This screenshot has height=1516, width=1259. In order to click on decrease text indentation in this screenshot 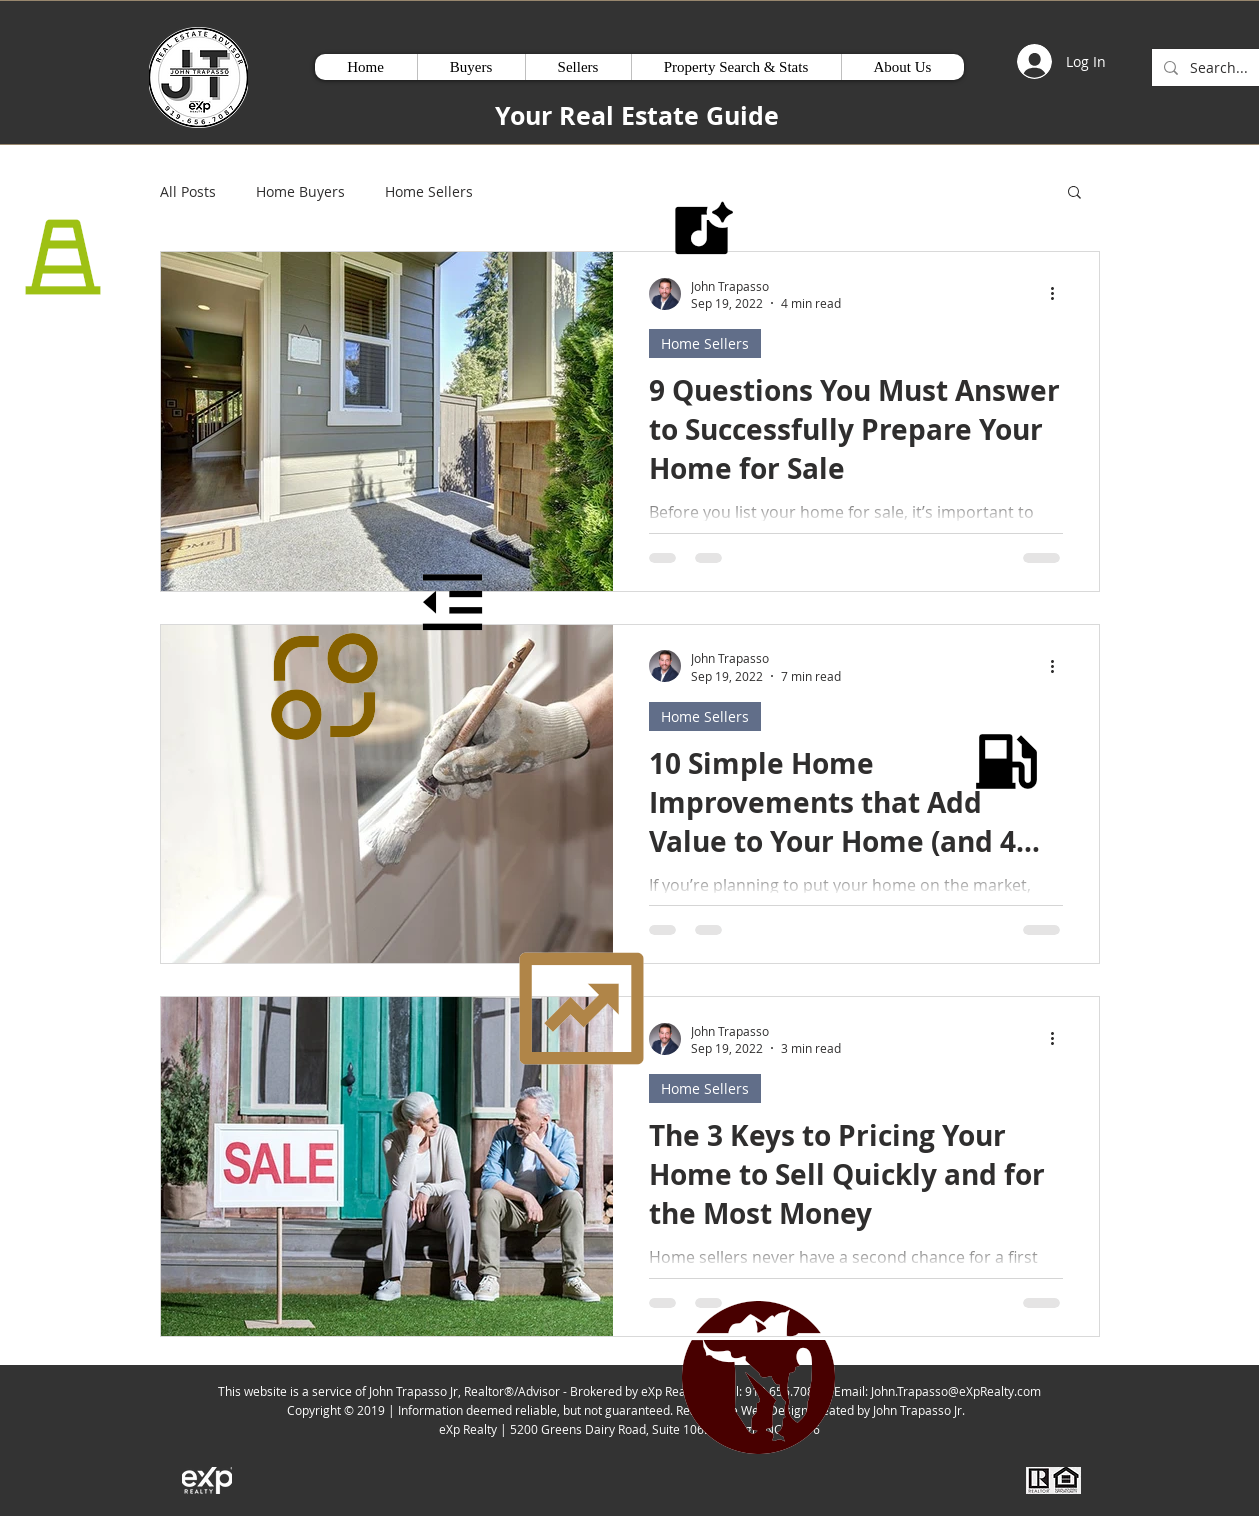, I will do `click(452, 600)`.